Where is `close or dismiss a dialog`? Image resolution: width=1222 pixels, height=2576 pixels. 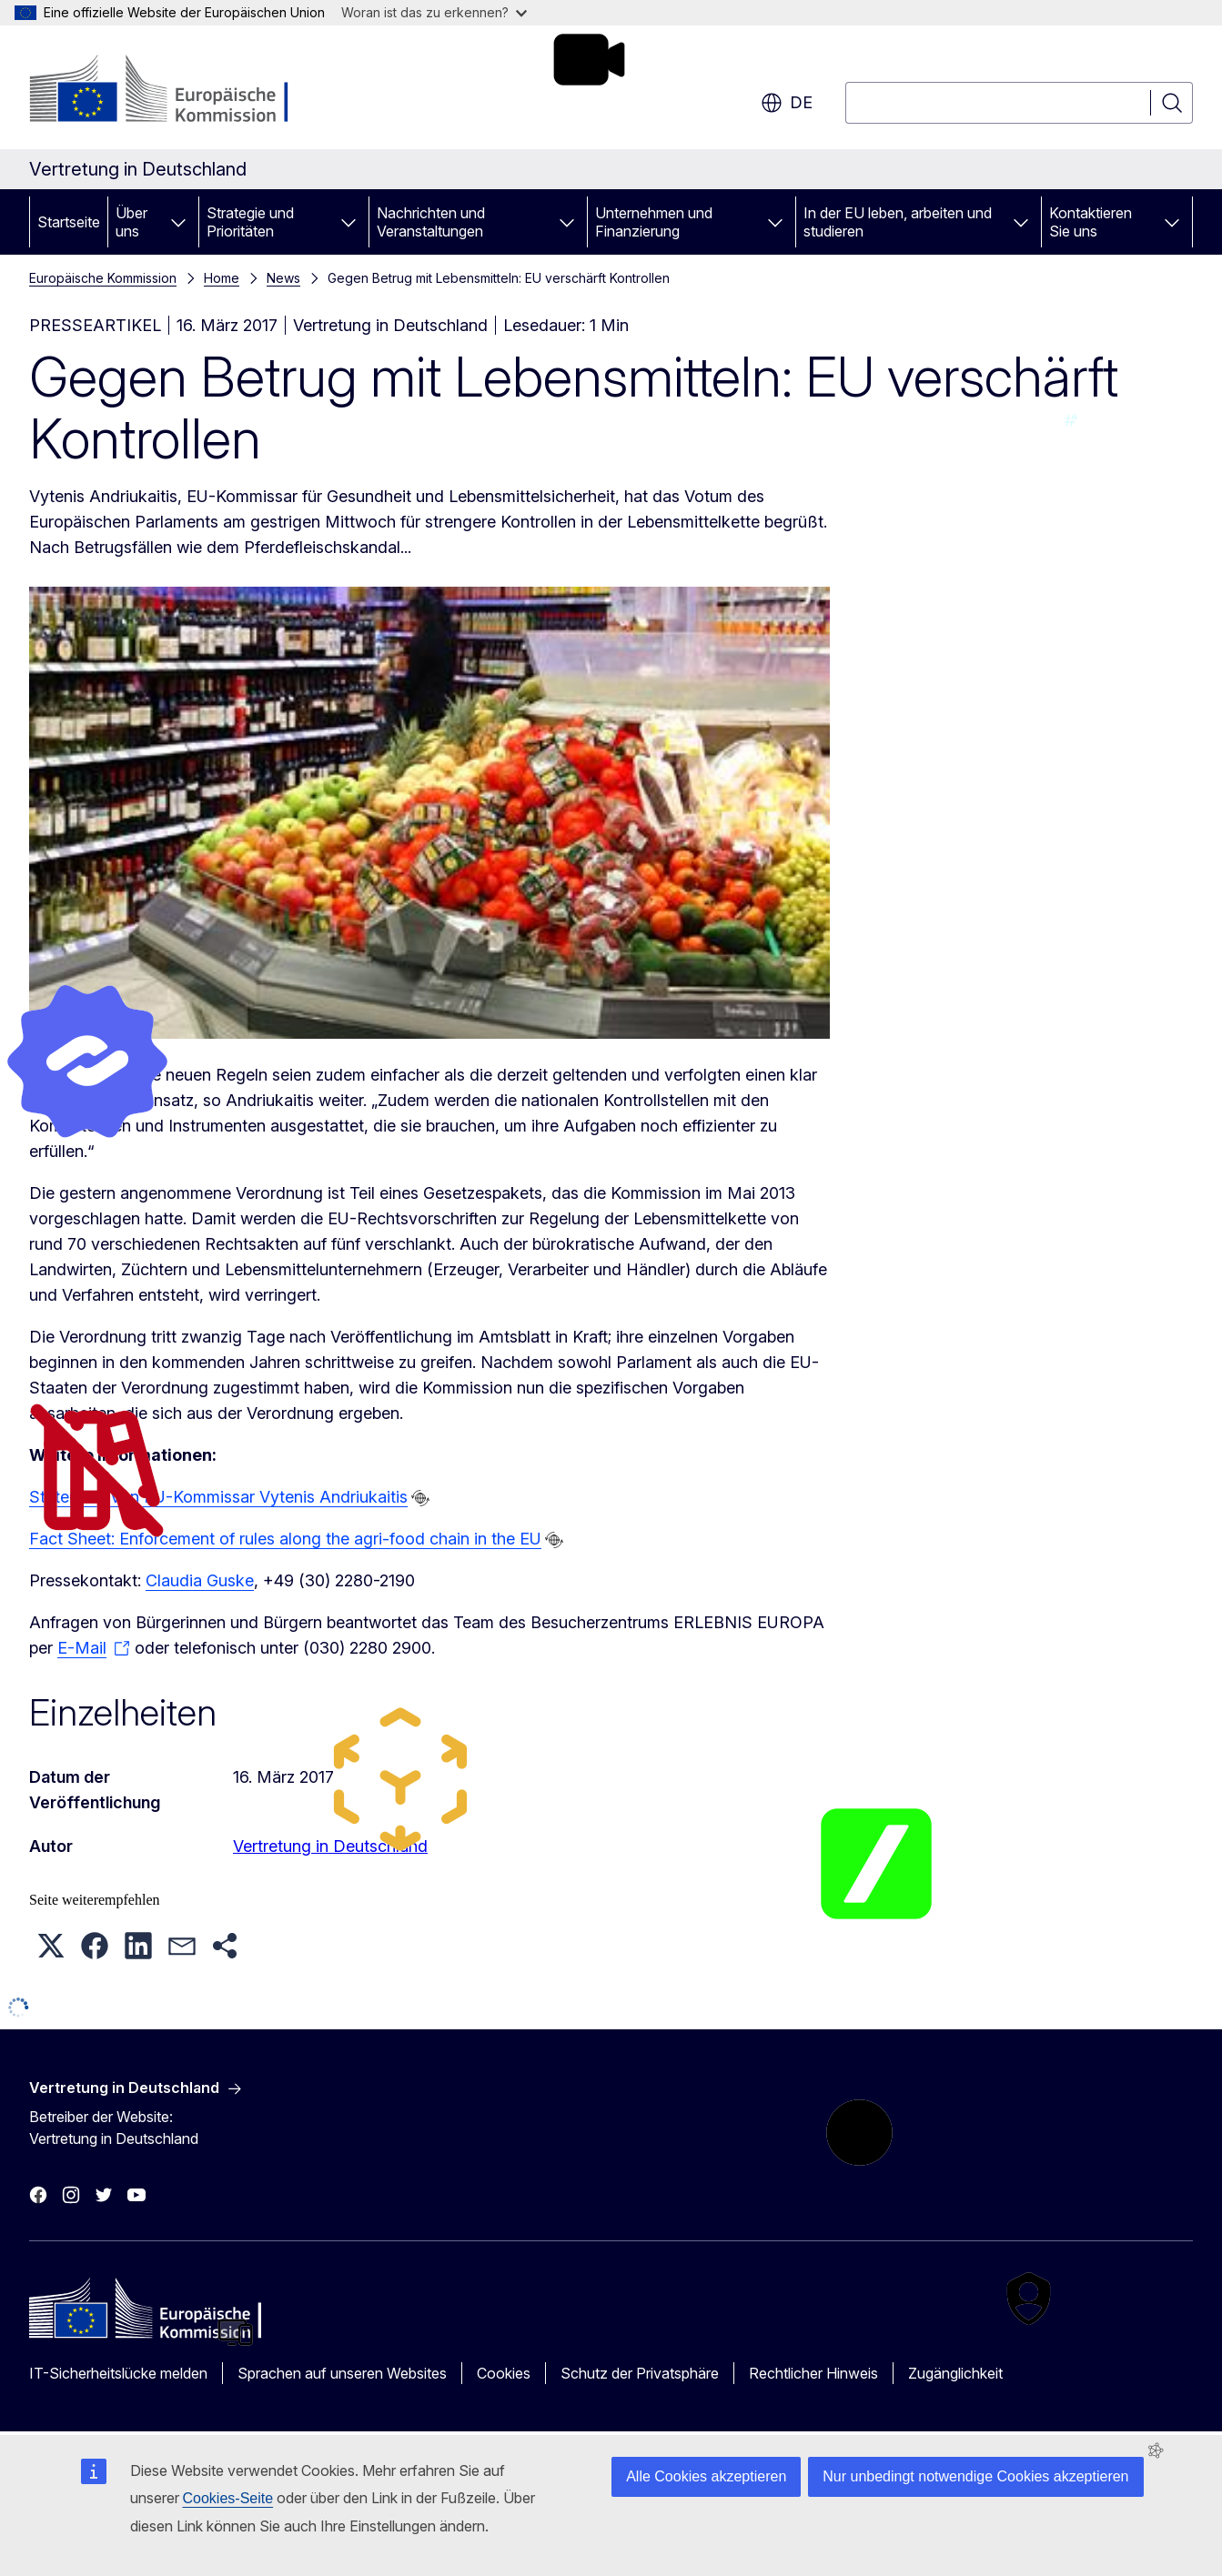 close or dismiss a dialog is located at coordinates (859, 2132).